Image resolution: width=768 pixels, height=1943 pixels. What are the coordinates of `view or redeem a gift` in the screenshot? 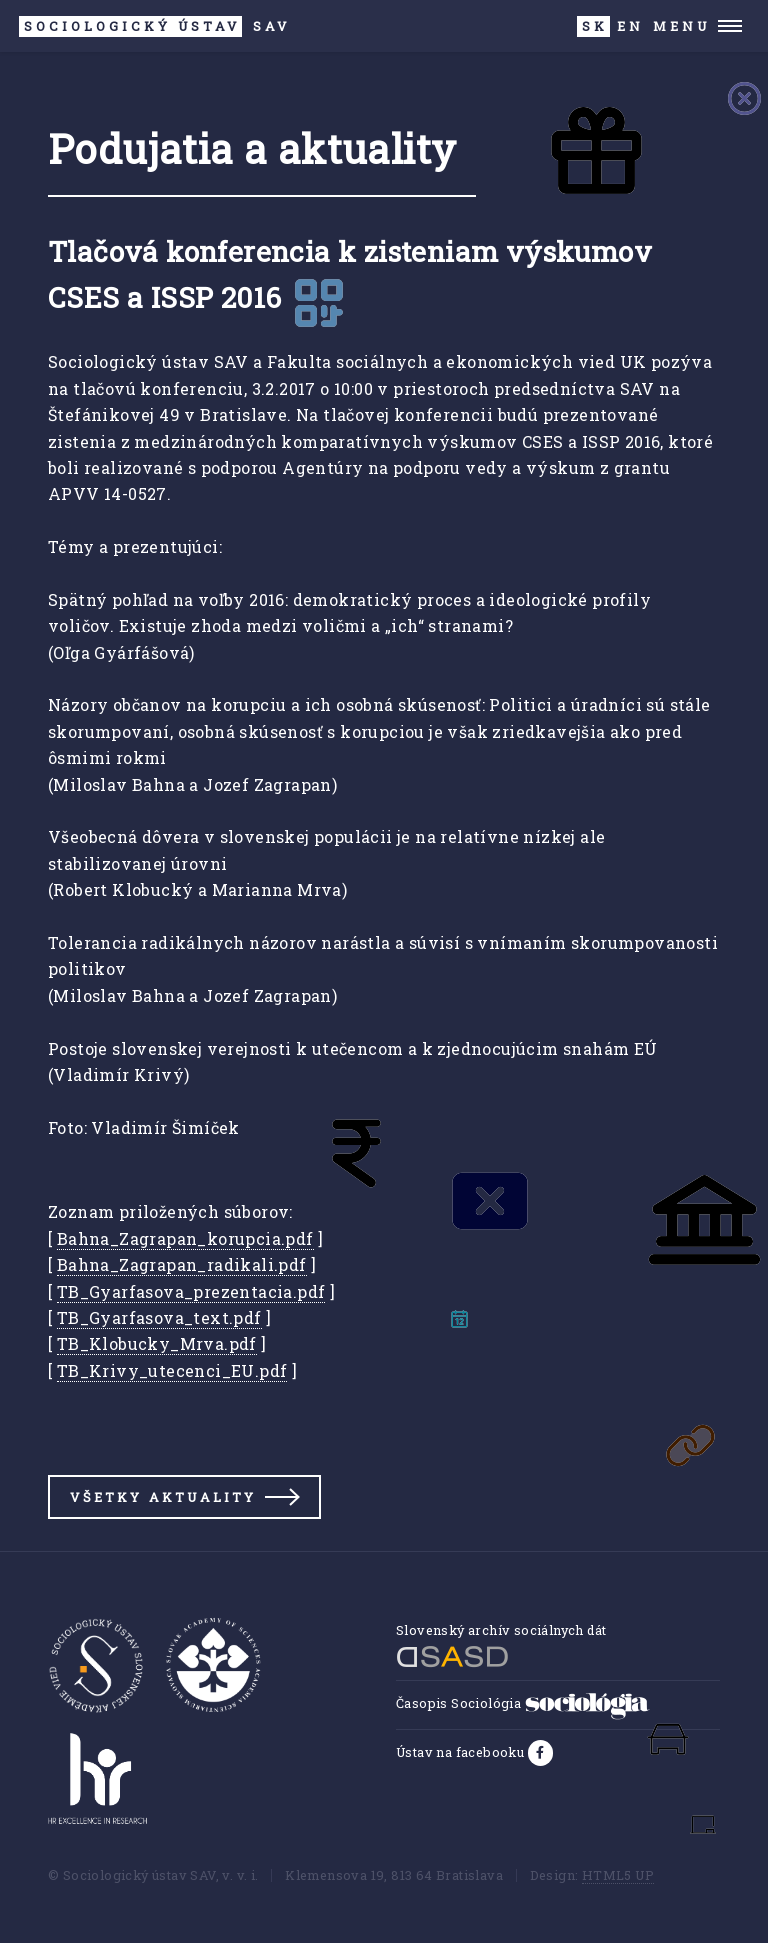 It's located at (596, 155).